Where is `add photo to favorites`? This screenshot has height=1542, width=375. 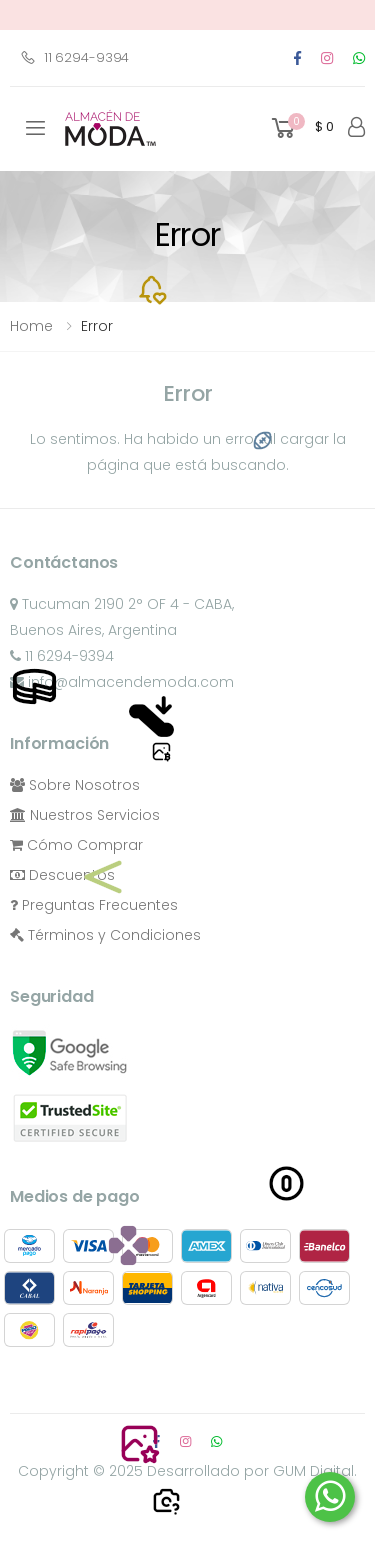
add photo to favorites is located at coordinates (139, 1443).